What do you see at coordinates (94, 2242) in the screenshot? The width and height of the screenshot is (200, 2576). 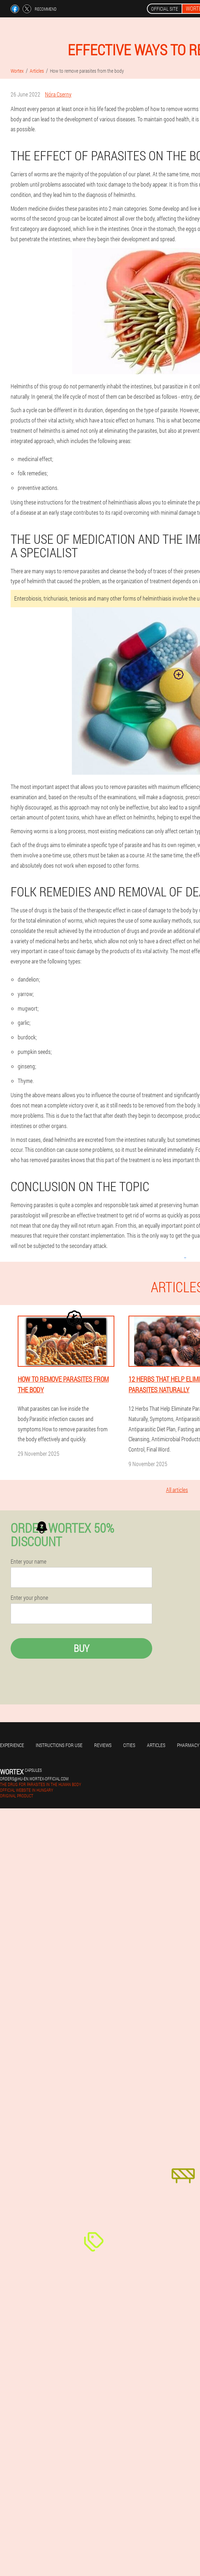 I see `manage tags or labels` at bounding box center [94, 2242].